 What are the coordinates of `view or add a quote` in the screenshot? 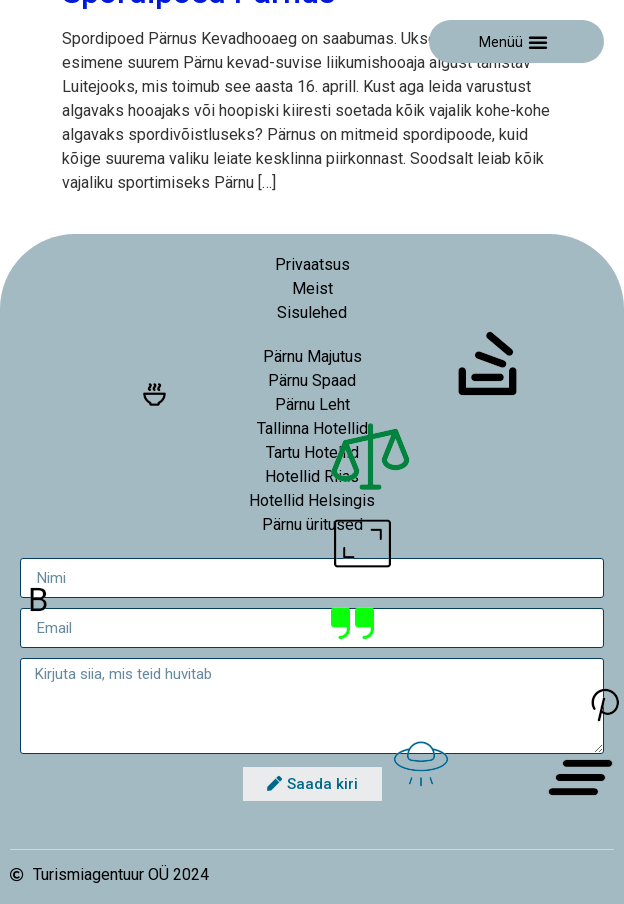 It's located at (352, 622).